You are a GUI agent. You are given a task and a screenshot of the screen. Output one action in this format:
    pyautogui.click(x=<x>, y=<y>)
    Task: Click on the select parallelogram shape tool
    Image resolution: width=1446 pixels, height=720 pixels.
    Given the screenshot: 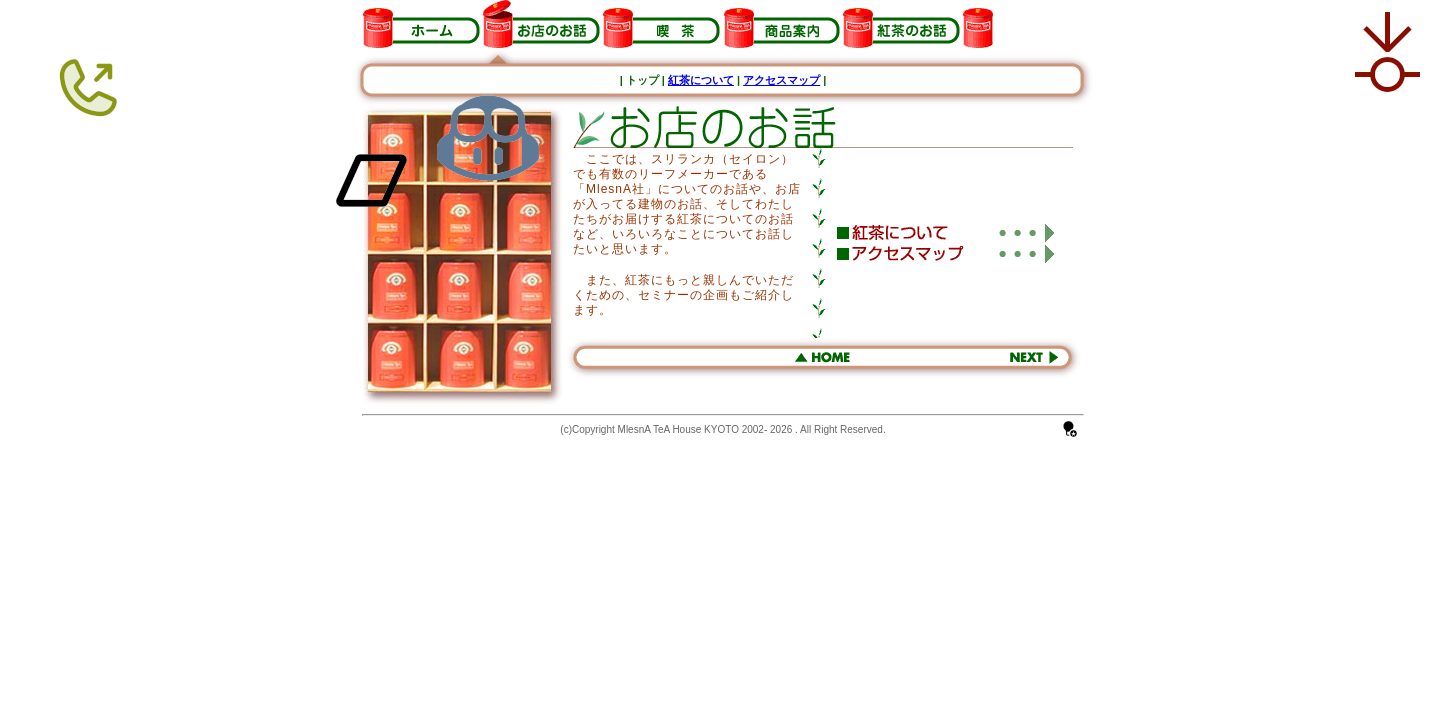 What is the action you would take?
    pyautogui.click(x=371, y=180)
    